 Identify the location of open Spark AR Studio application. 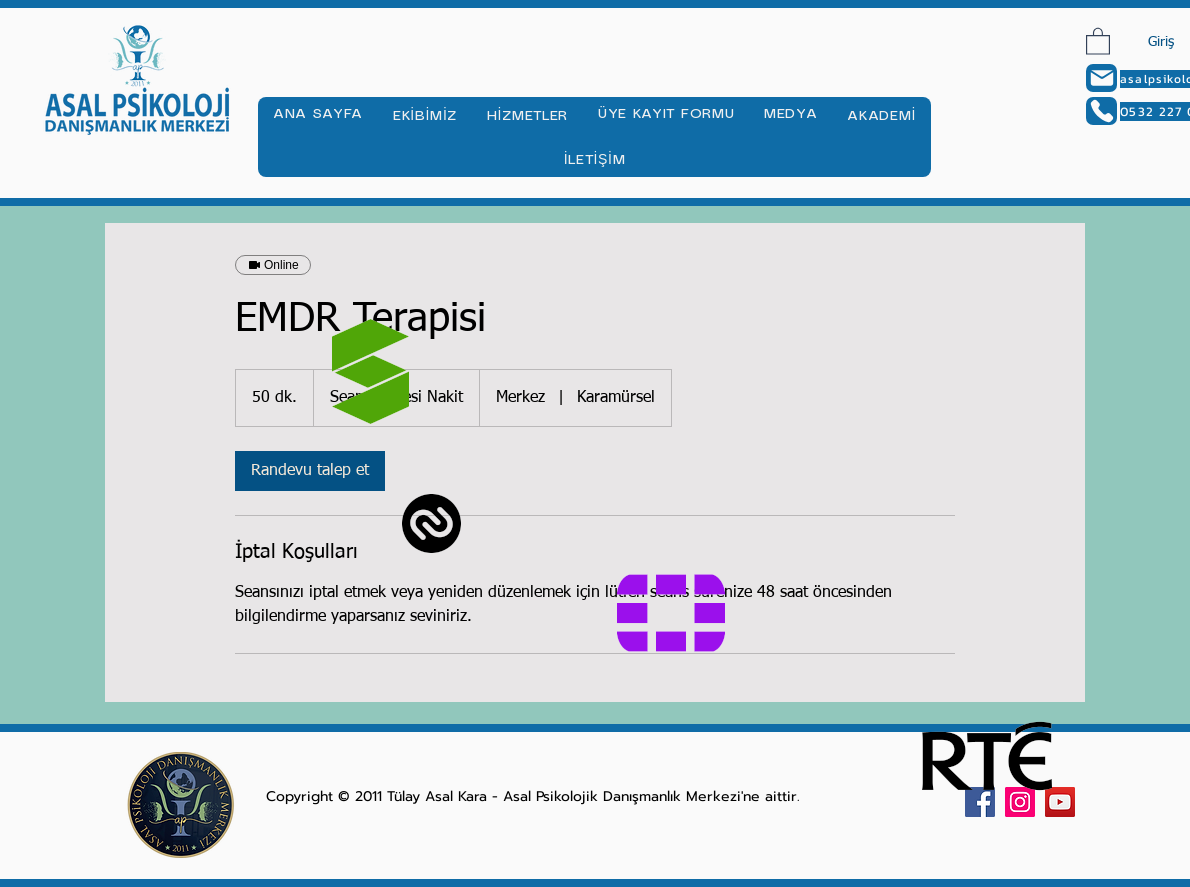
(370, 371).